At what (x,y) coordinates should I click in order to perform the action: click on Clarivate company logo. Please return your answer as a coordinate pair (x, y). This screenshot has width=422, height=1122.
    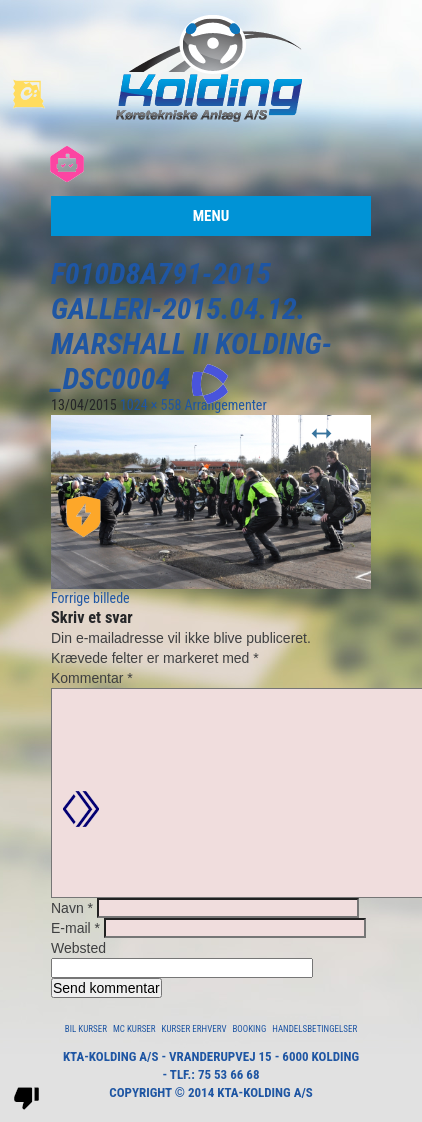
    Looking at the image, I should click on (210, 384).